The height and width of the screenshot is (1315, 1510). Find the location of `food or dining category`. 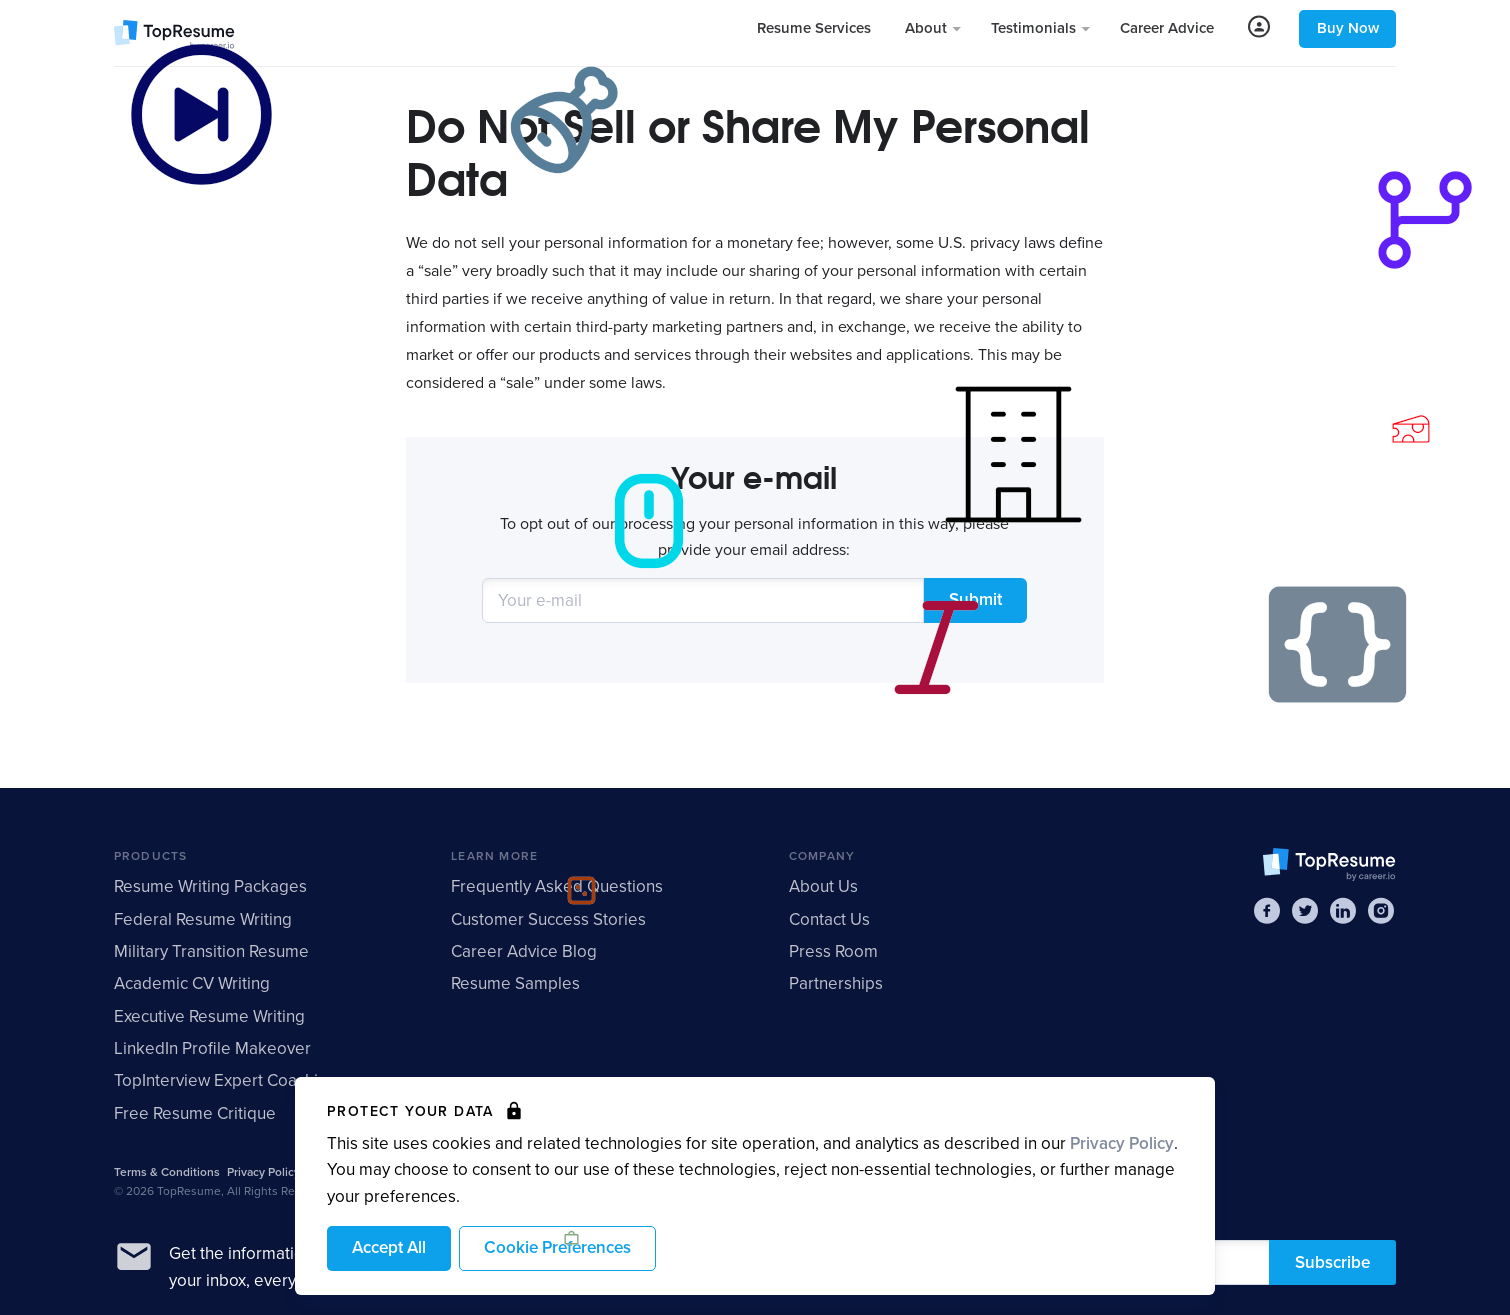

food or dining category is located at coordinates (563, 120).